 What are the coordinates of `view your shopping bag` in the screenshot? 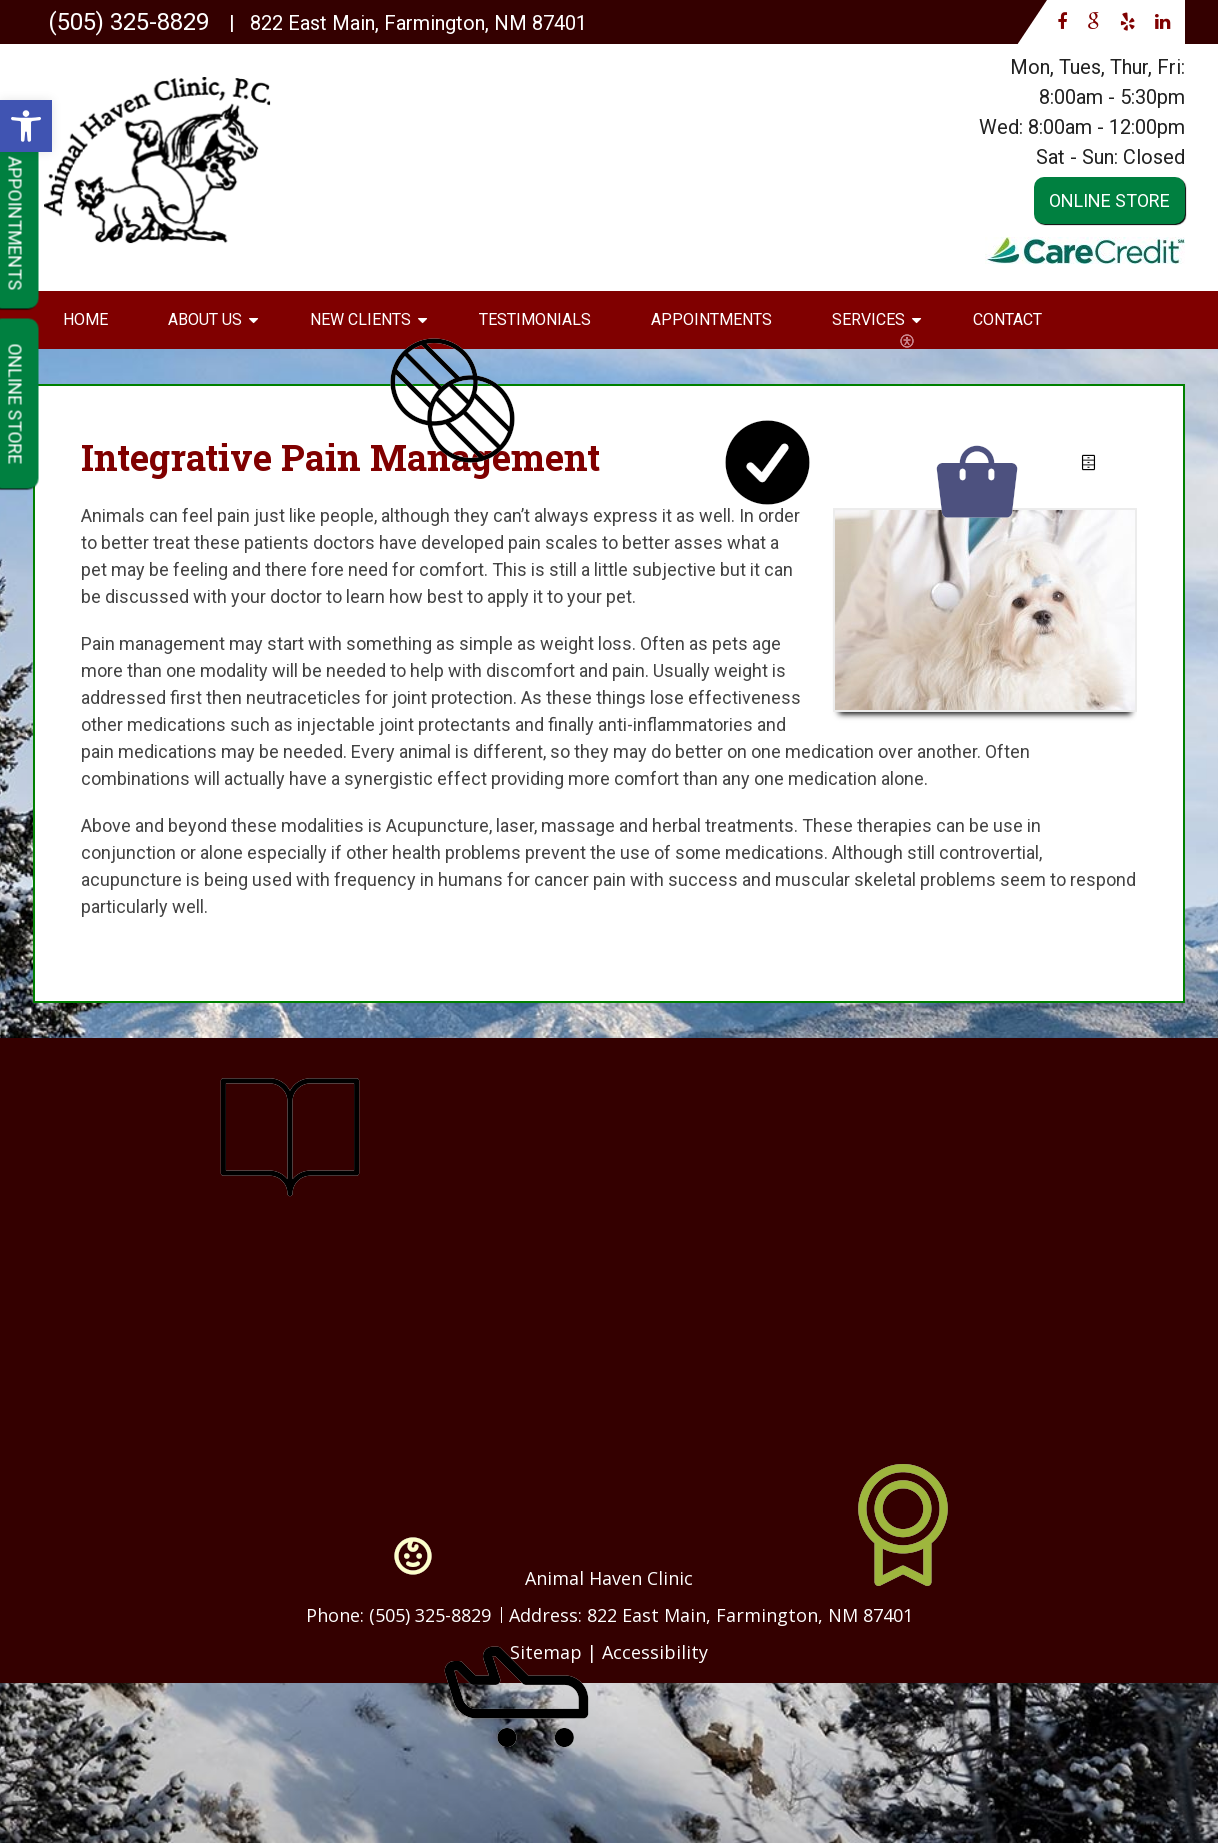 It's located at (977, 486).